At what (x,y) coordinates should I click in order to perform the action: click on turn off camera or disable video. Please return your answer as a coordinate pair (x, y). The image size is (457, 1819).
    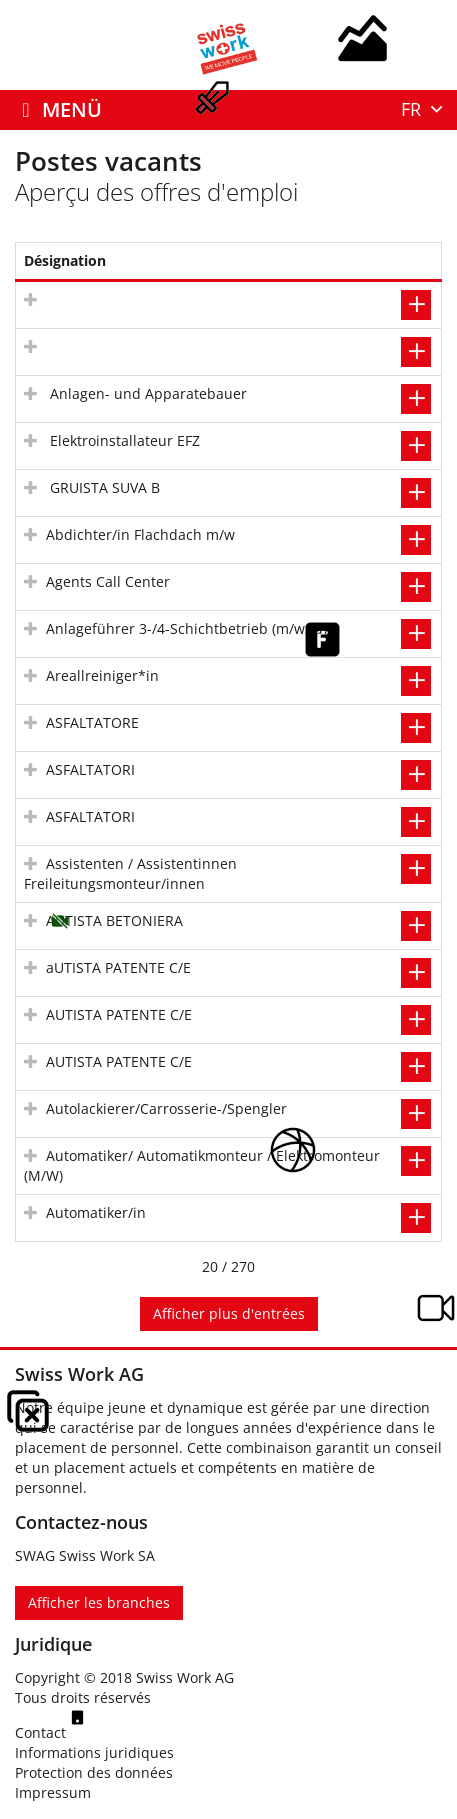
    Looking at the image, I should click on (60, 921).